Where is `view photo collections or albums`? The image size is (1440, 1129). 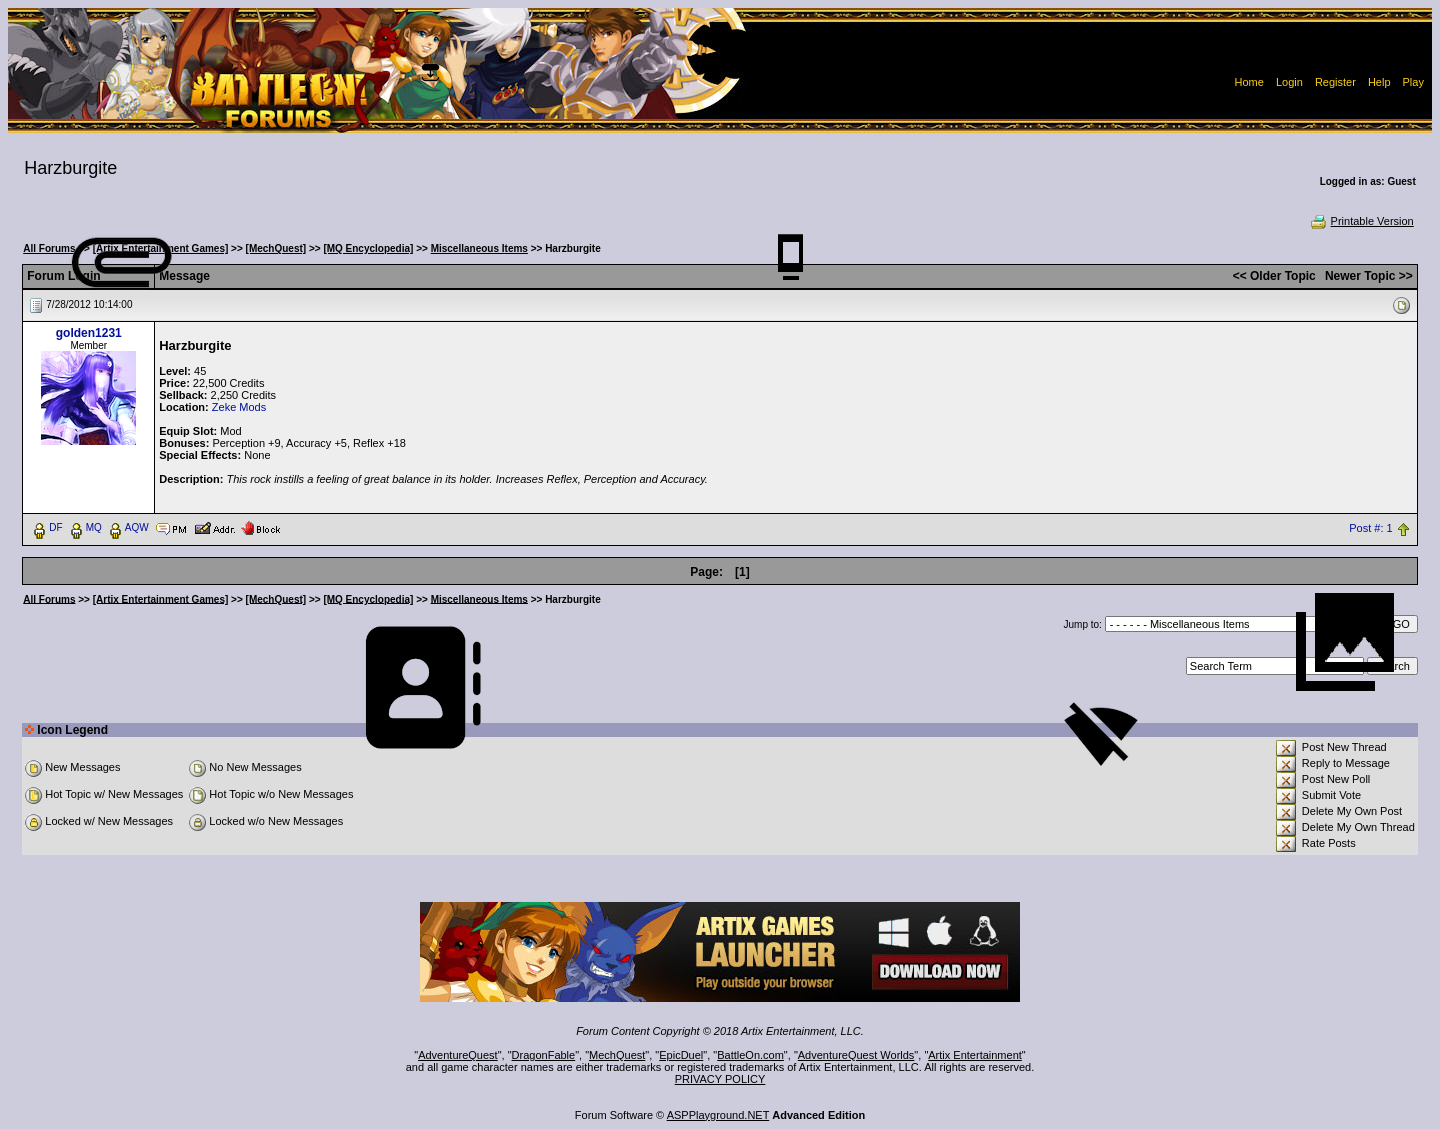
view photo collections or albums is located at coordinates (1345, 642).